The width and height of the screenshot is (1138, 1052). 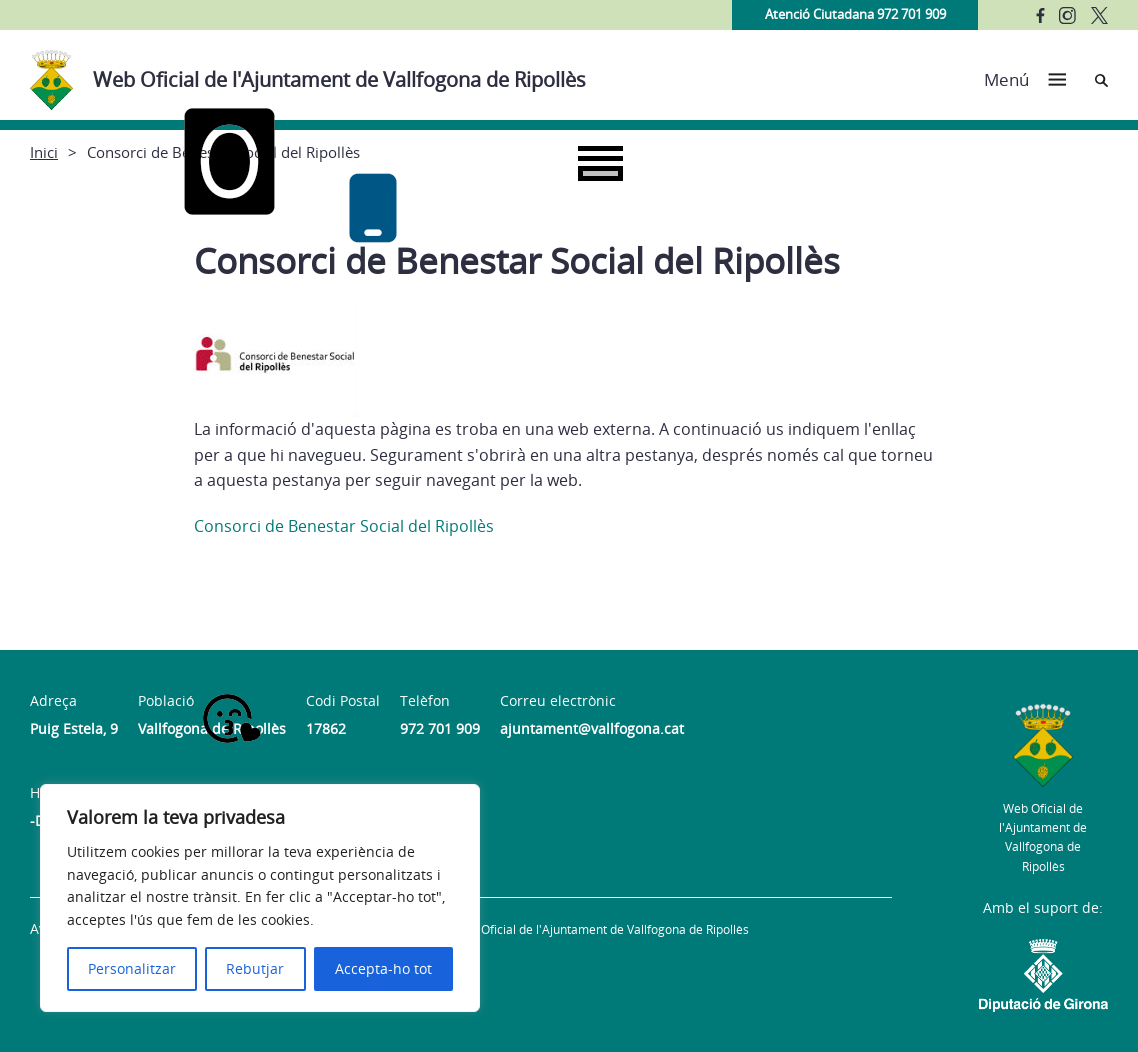 What do you see at coordinates (373, 208) in the screenshot?
I see `call or text from mobile device` at bounding box center [373, 208].